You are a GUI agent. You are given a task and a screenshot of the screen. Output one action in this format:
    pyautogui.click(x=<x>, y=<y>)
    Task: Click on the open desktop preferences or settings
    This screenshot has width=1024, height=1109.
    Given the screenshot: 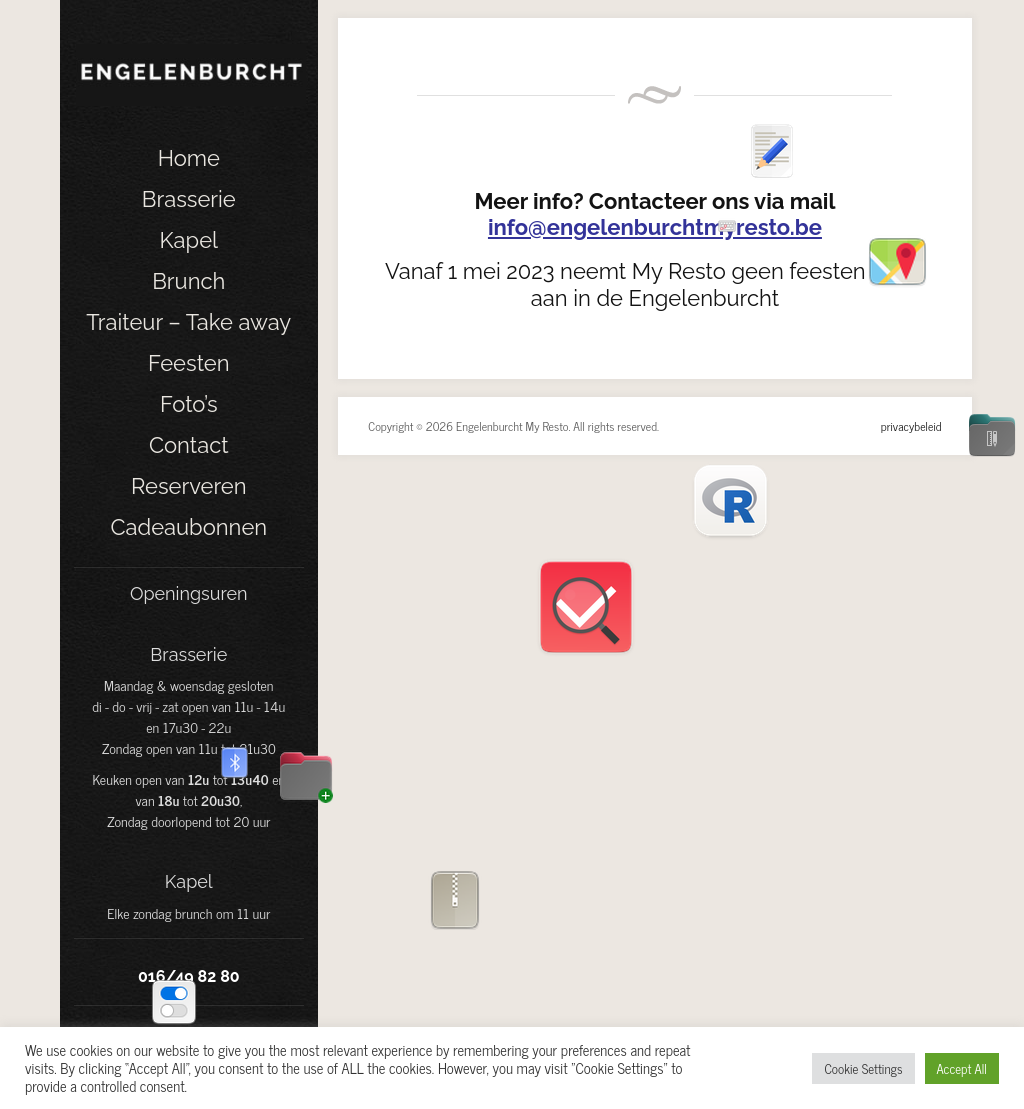 What is the action you would take?
    pyautogui.click(x=174, y=1002)
    